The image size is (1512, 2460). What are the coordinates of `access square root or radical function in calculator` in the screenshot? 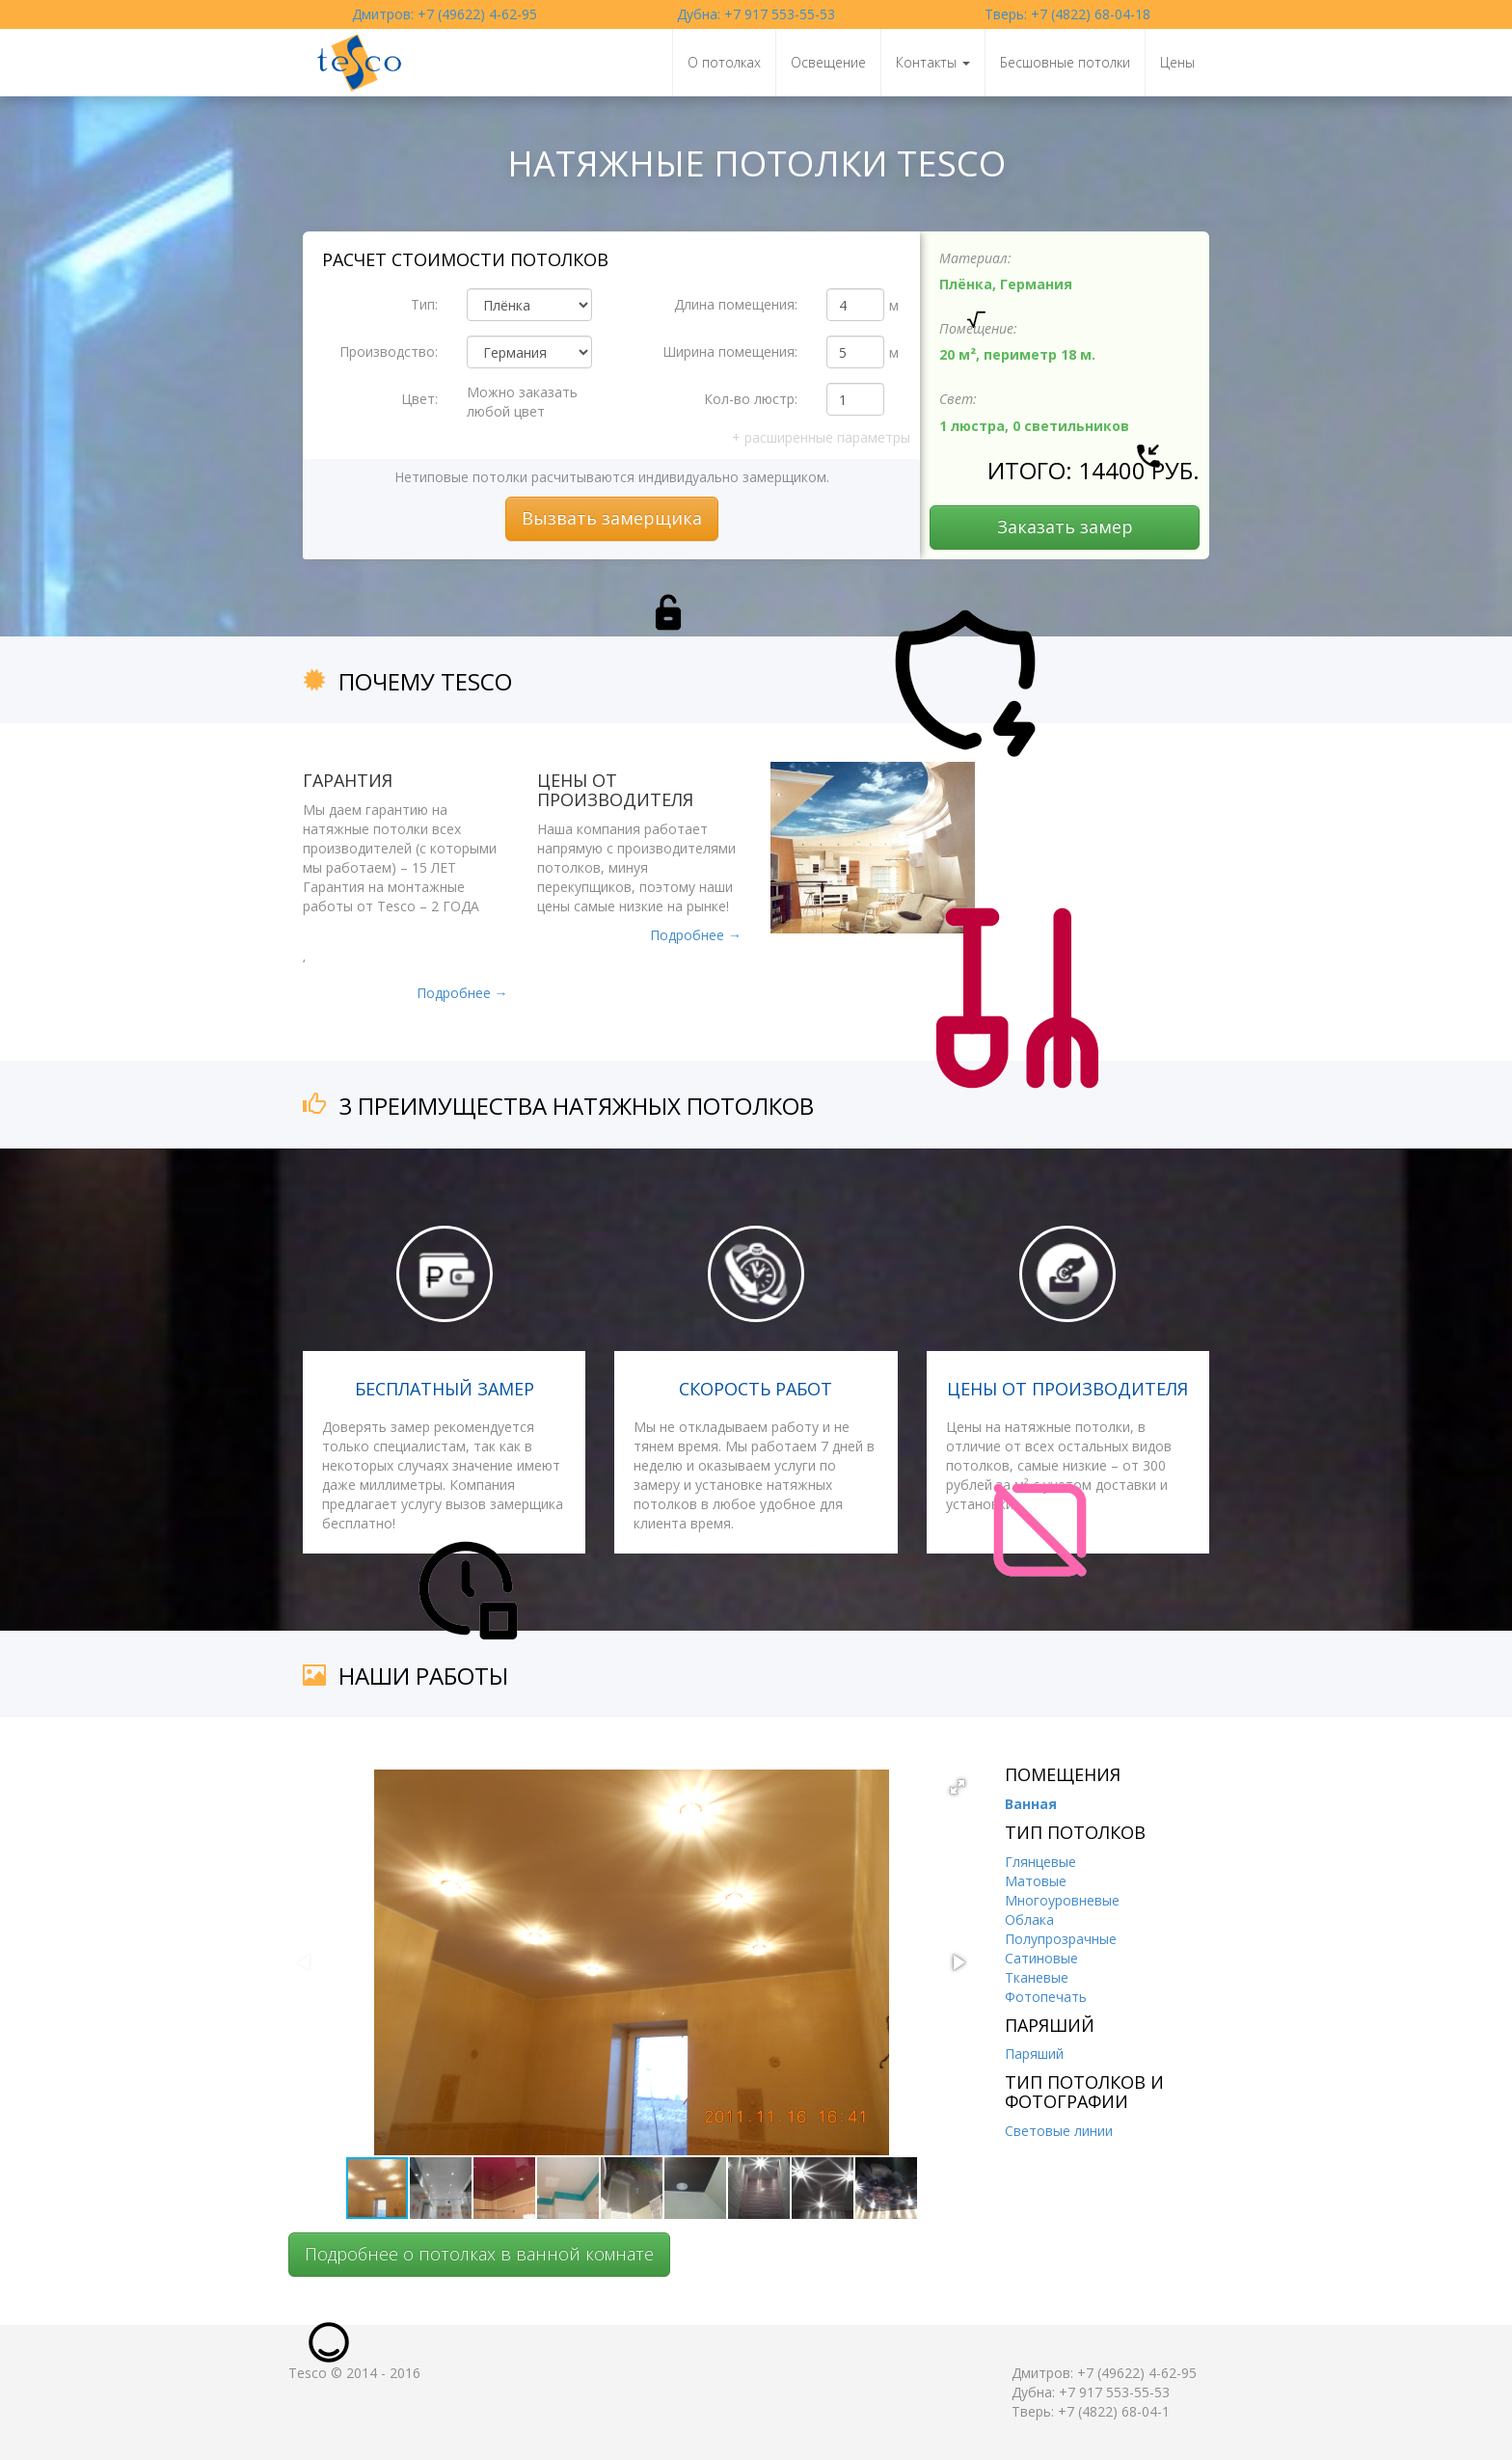 It's located at (976, 319).